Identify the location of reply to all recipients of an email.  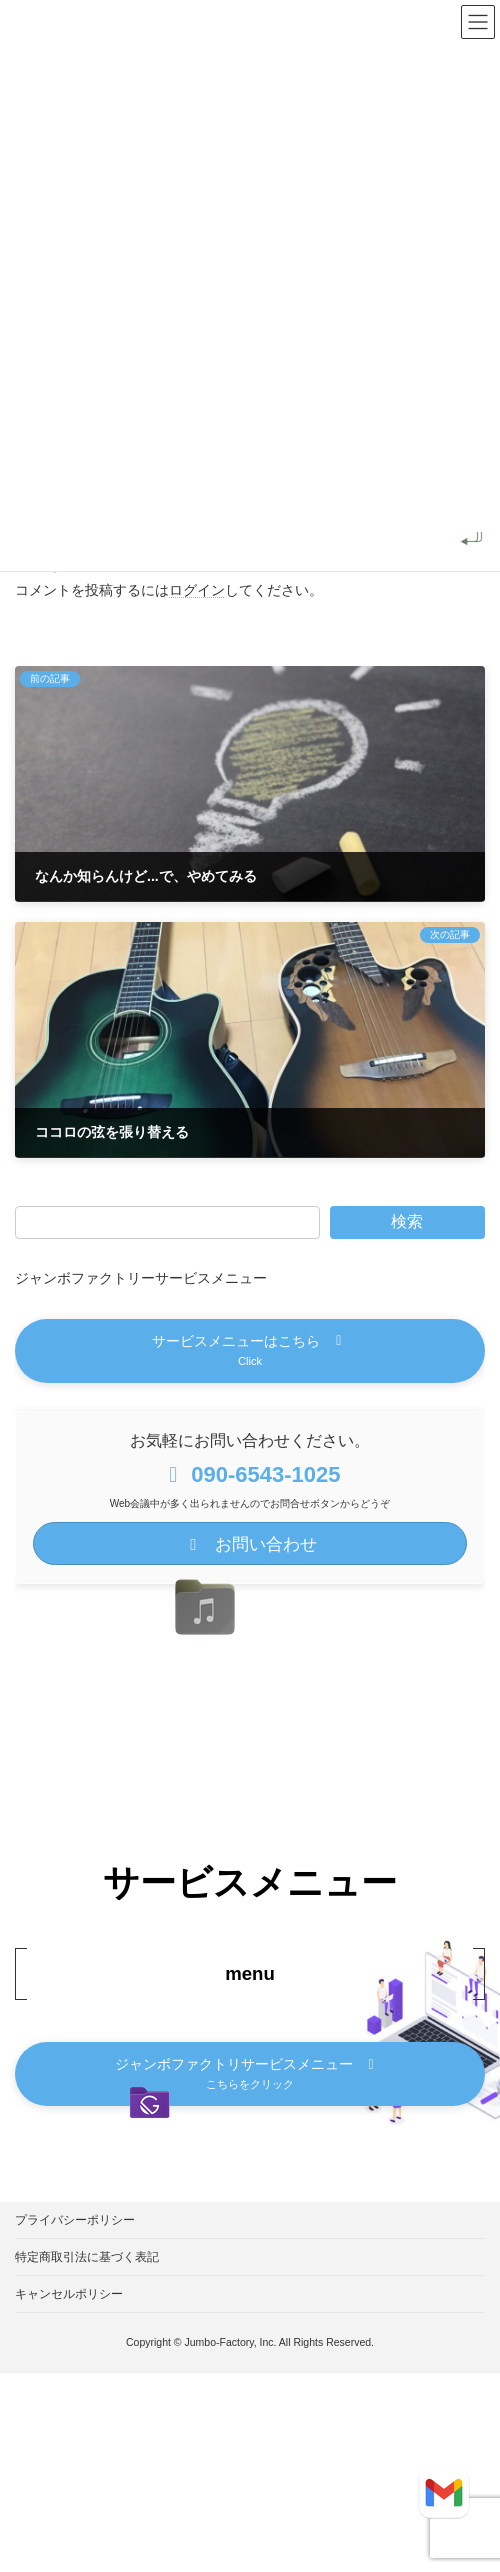
(471, 537).